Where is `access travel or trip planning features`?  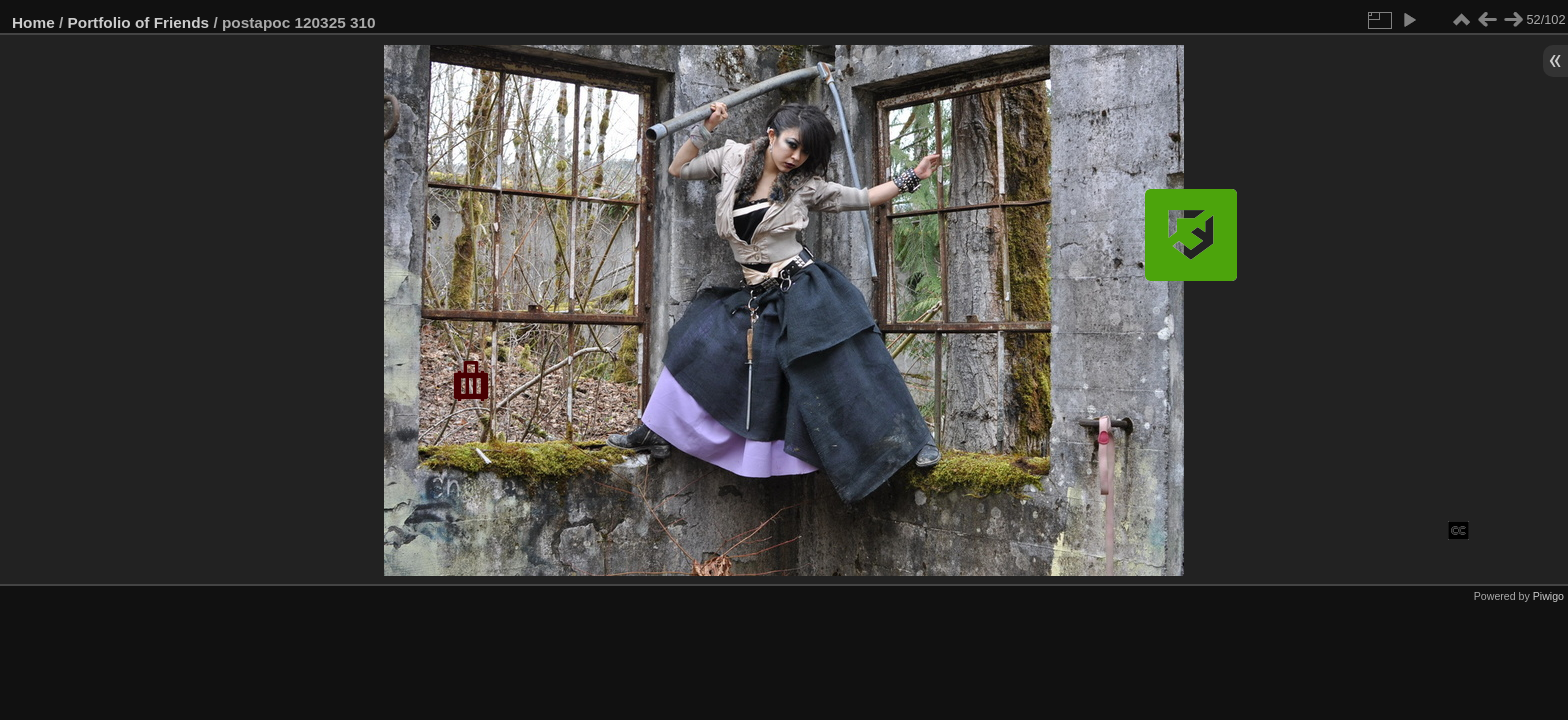 access travel or trip planning features is located at coordinates (471, 382).